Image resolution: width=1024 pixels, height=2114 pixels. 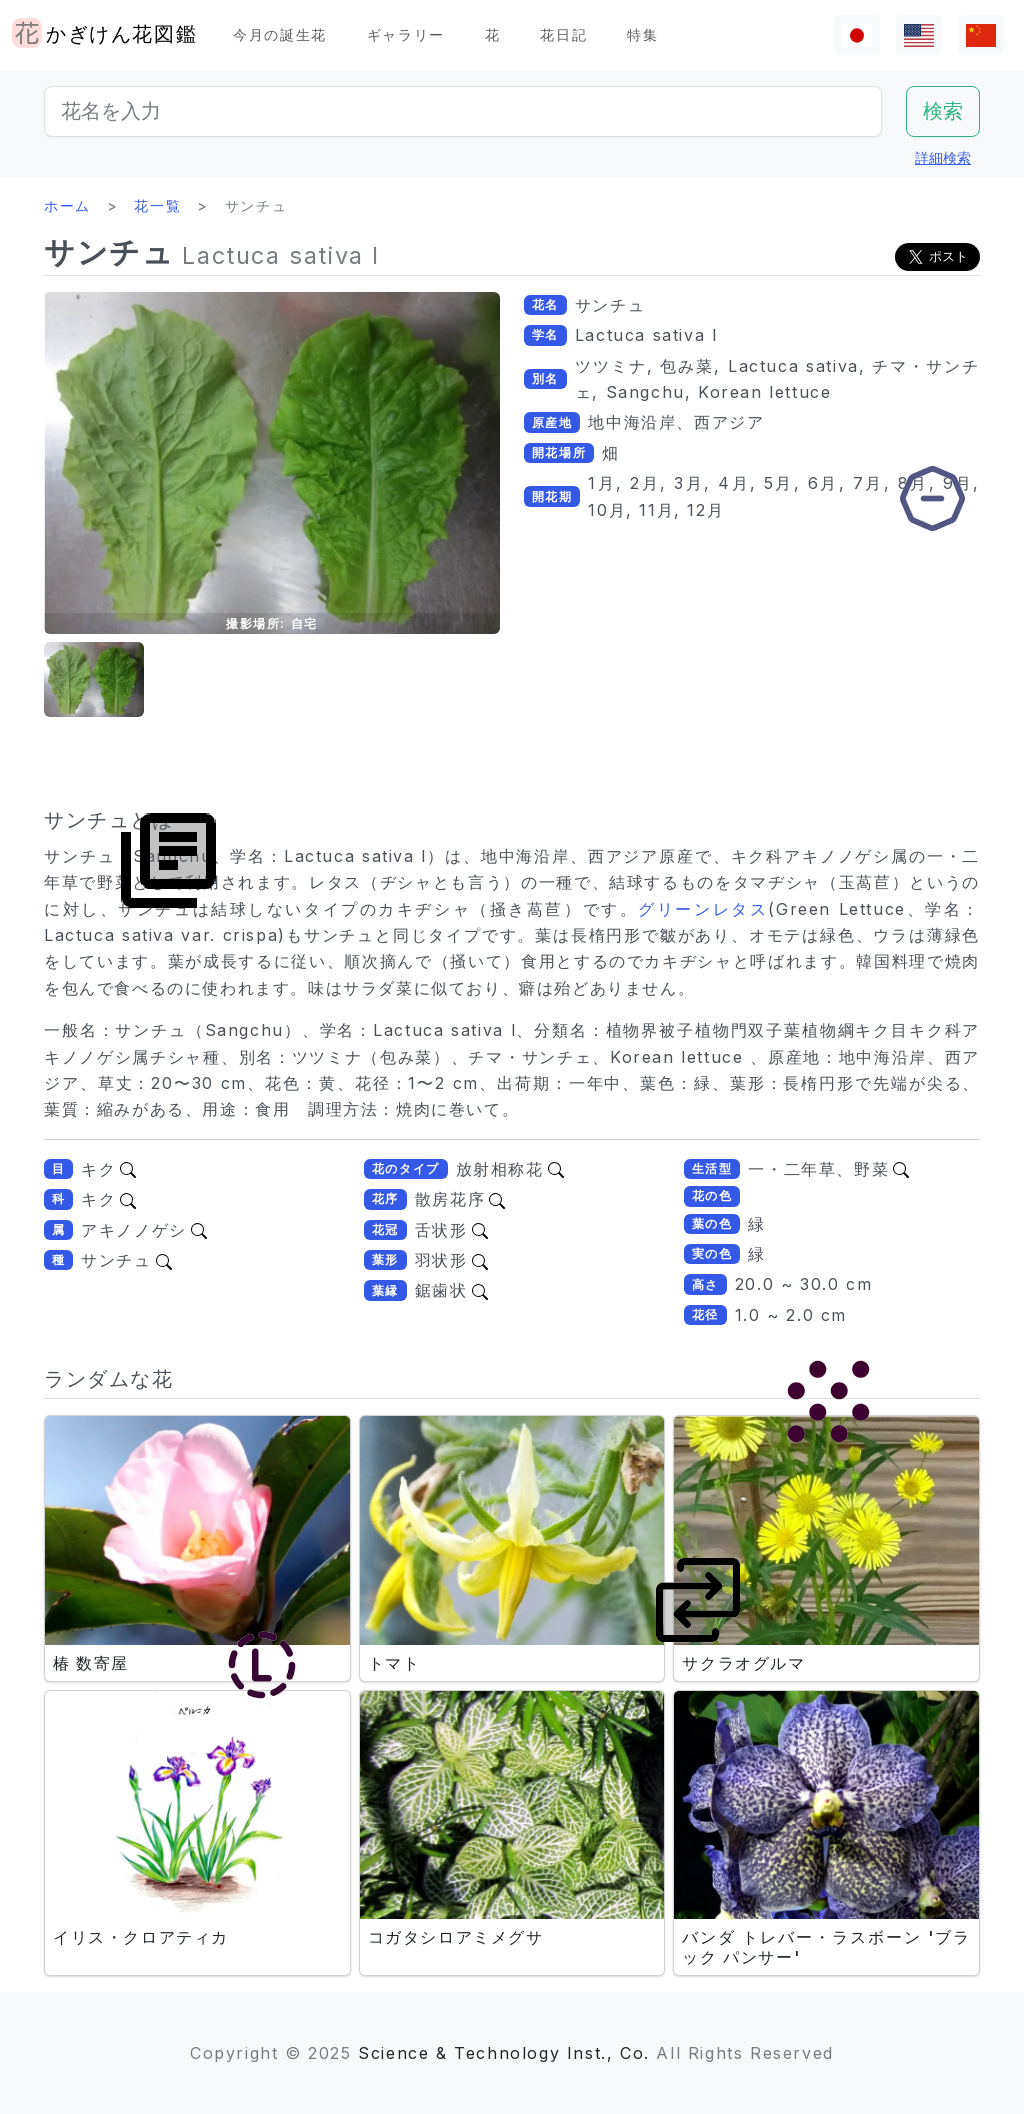 What do you see at coordinates (828, 1401) in the screenshot?
I see `adjust image grain or noise settings` at bounding box center [828, 1401].